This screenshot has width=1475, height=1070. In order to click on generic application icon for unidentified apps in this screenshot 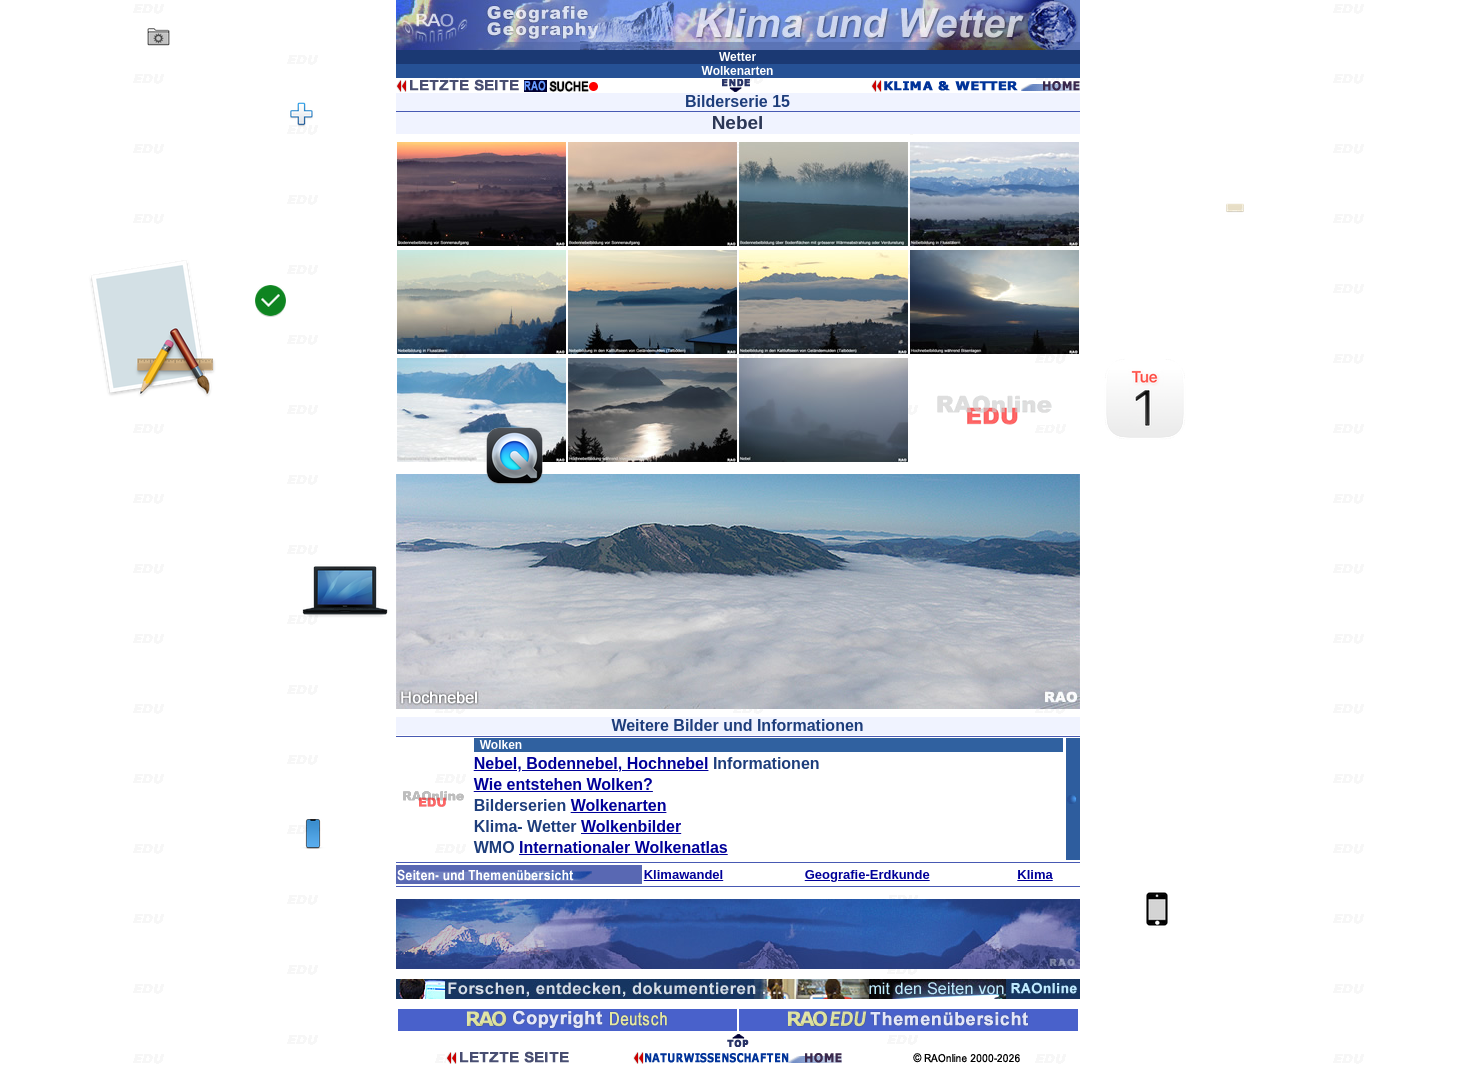, I will do `click(147, 327)`.